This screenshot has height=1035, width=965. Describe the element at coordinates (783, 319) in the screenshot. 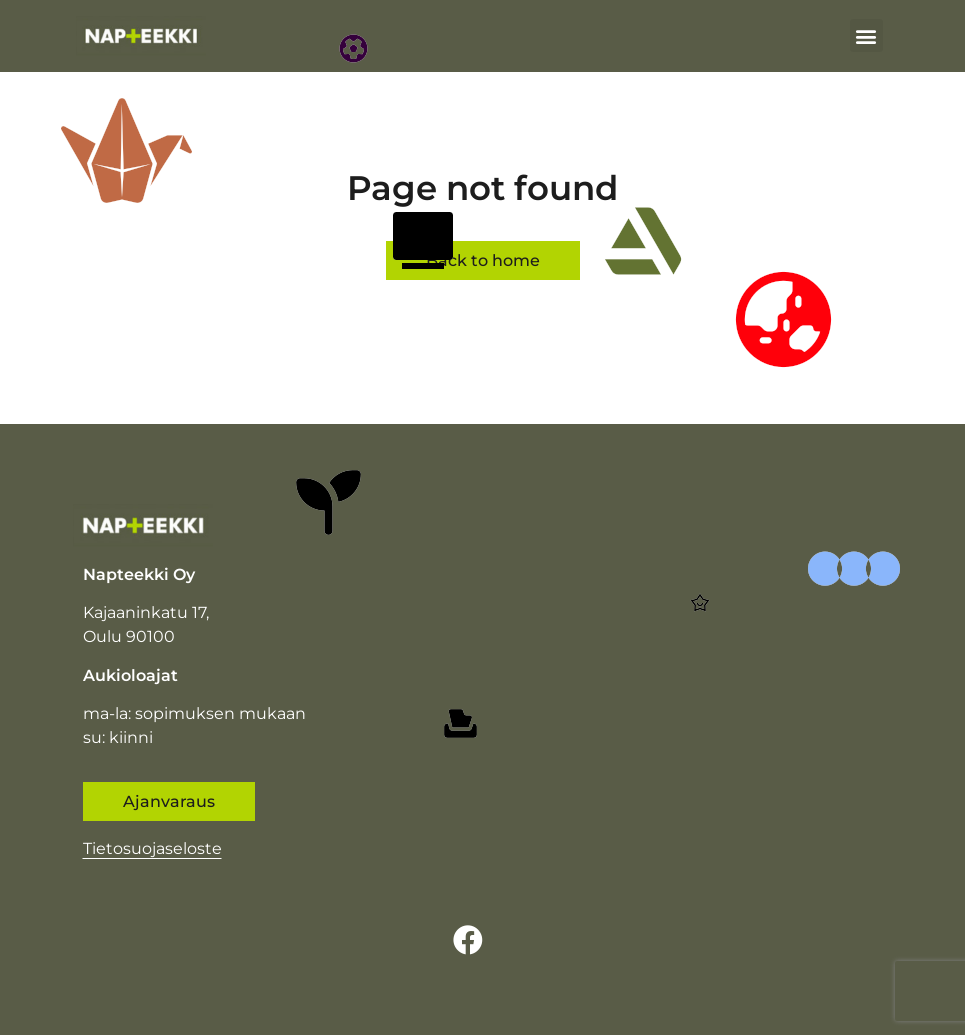

I see `view asia-pacific region settings` at that location.